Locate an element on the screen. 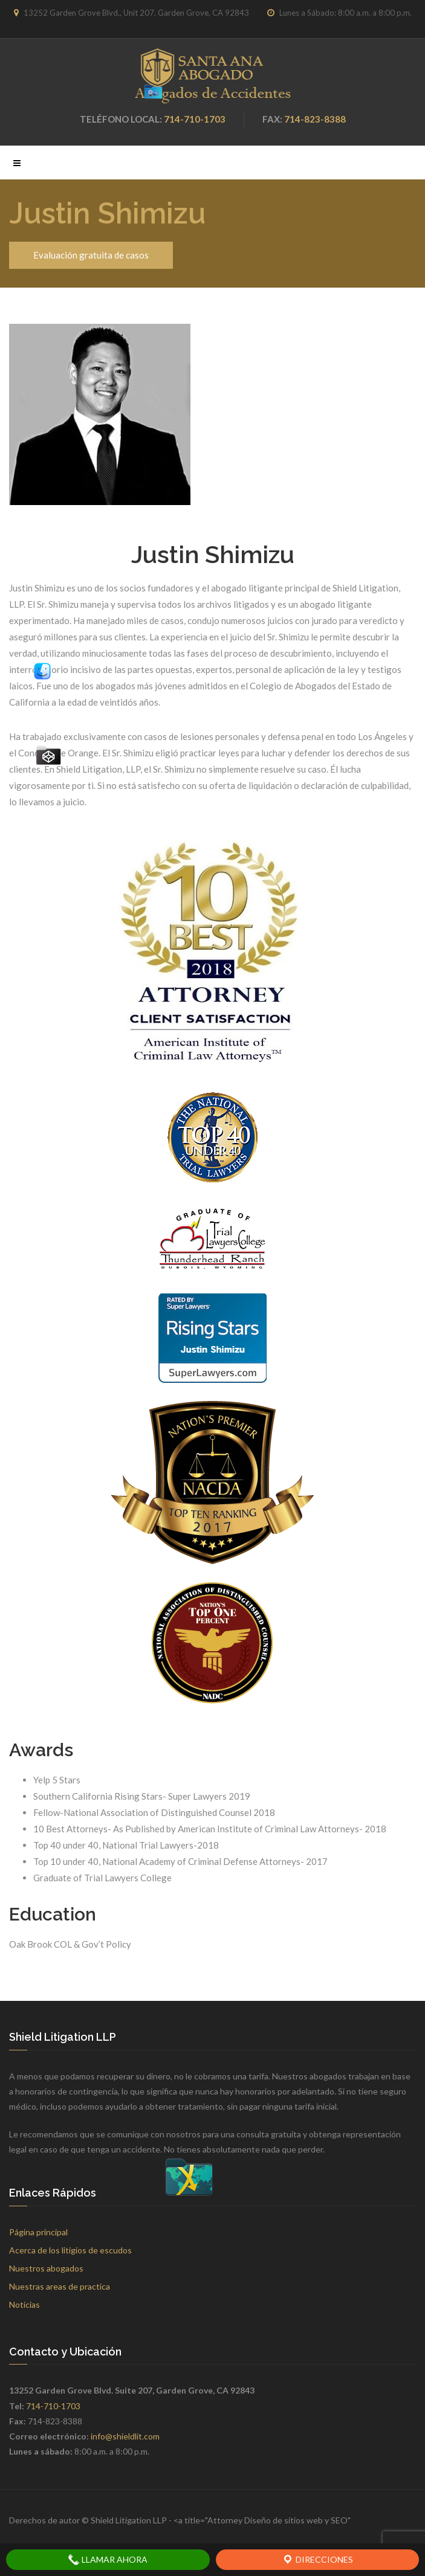  folder containing JDownloader downloads is located at coordinates (189, 2178).